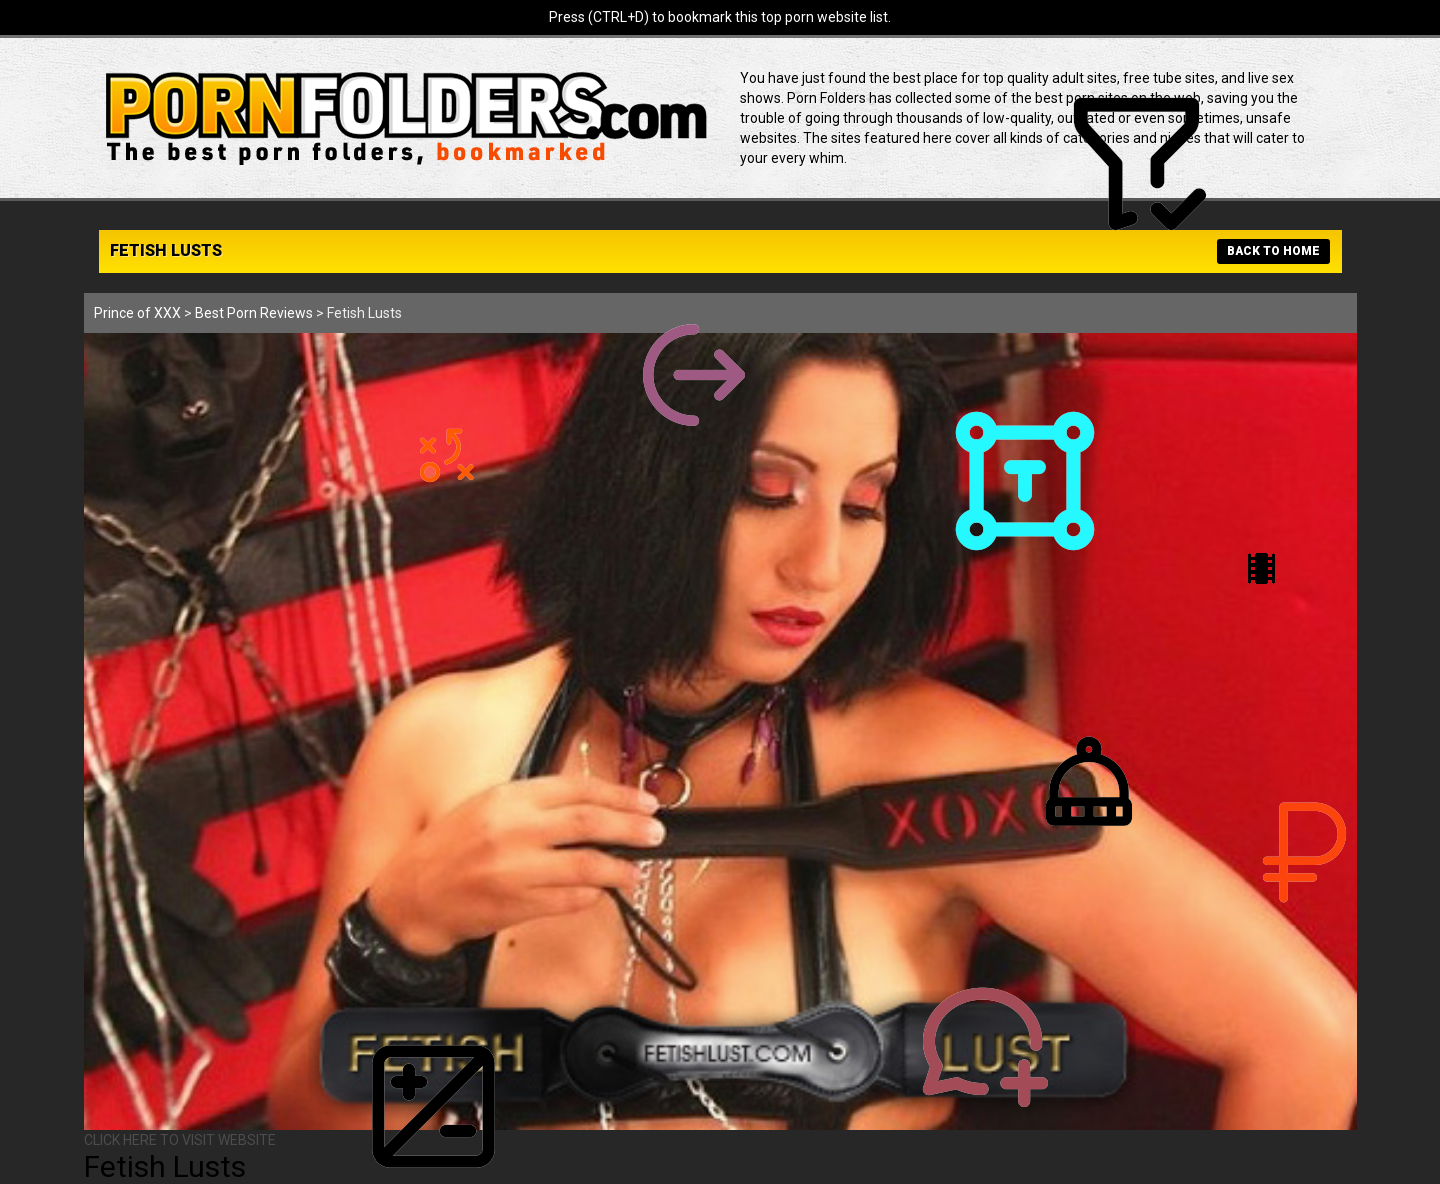 Image resolution: width=1440 pixels, height=1184 pixels. Describe the element at coordinates (1089, 786) in the screenshot. I see `select winter or cold weather category` at that location.